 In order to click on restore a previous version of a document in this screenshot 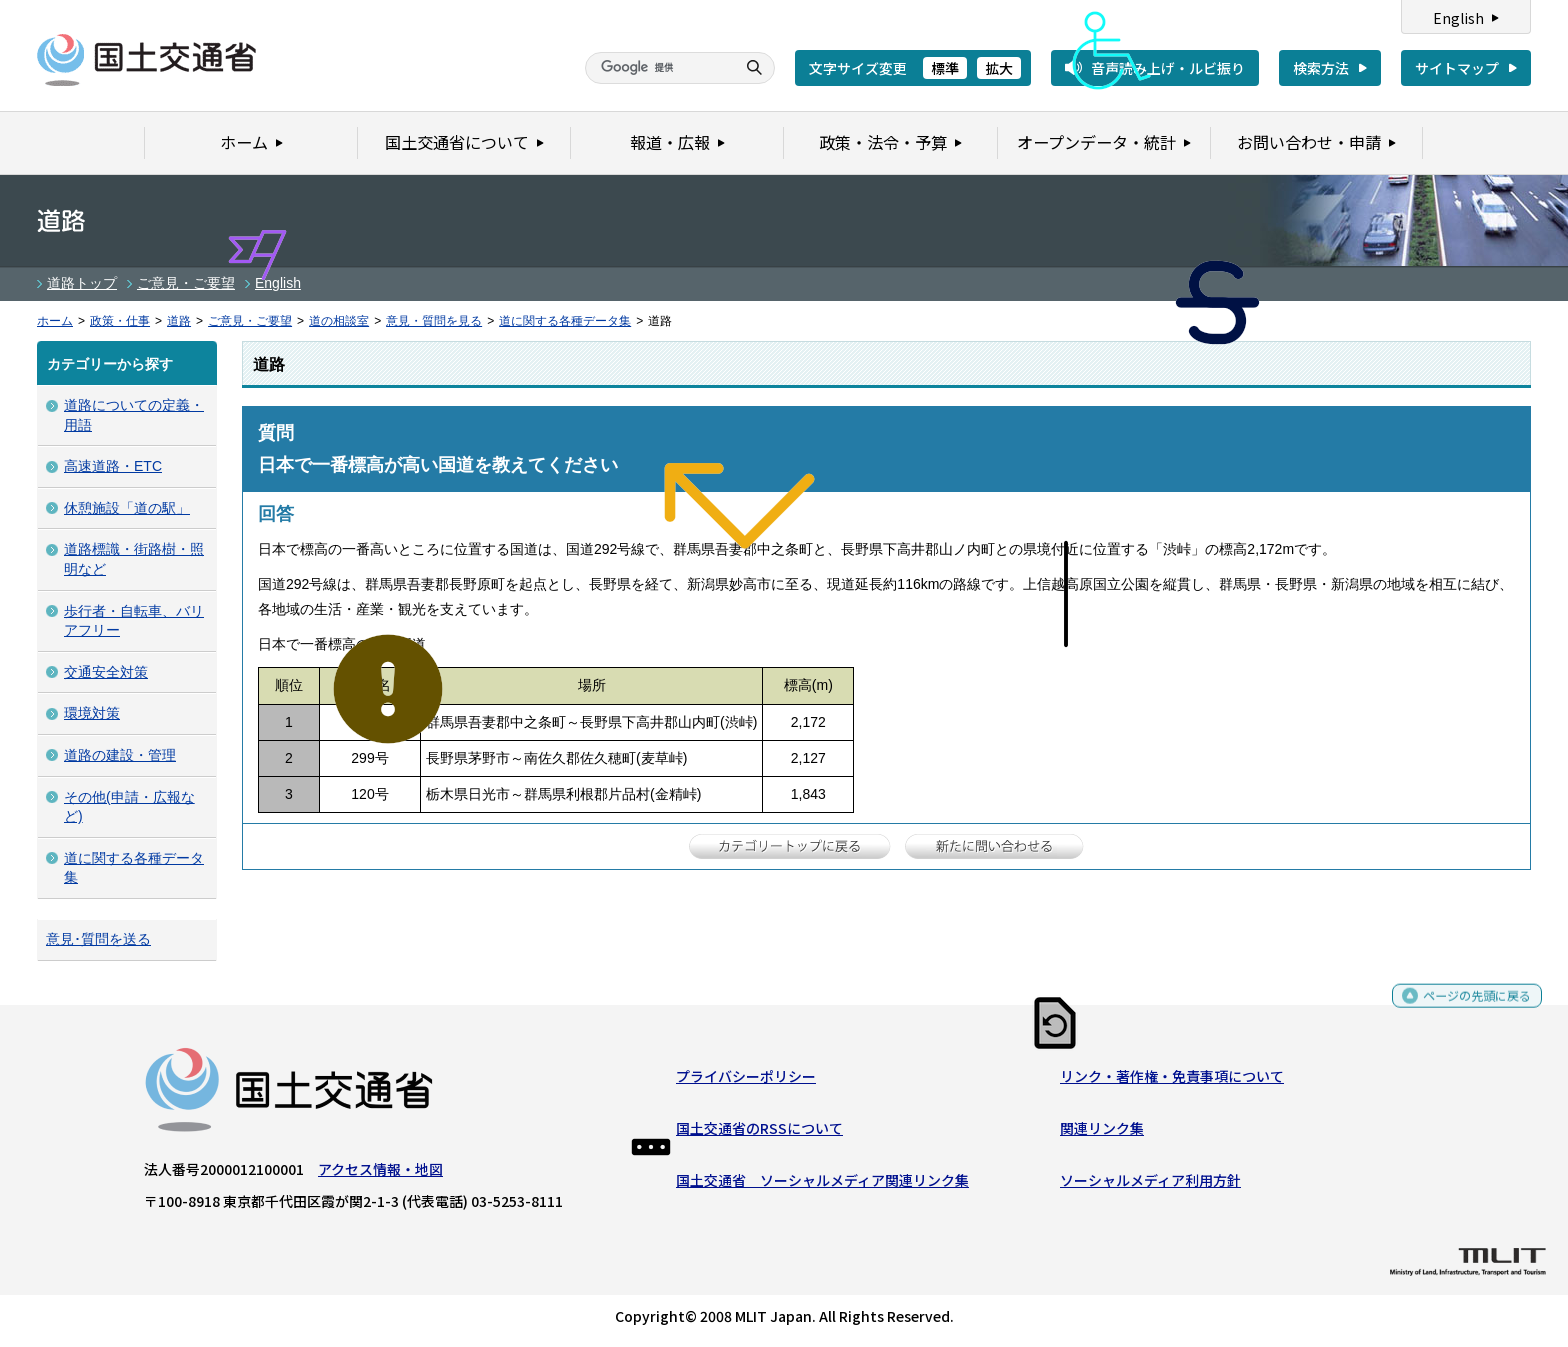, I will do `click(1055, 1023)`.